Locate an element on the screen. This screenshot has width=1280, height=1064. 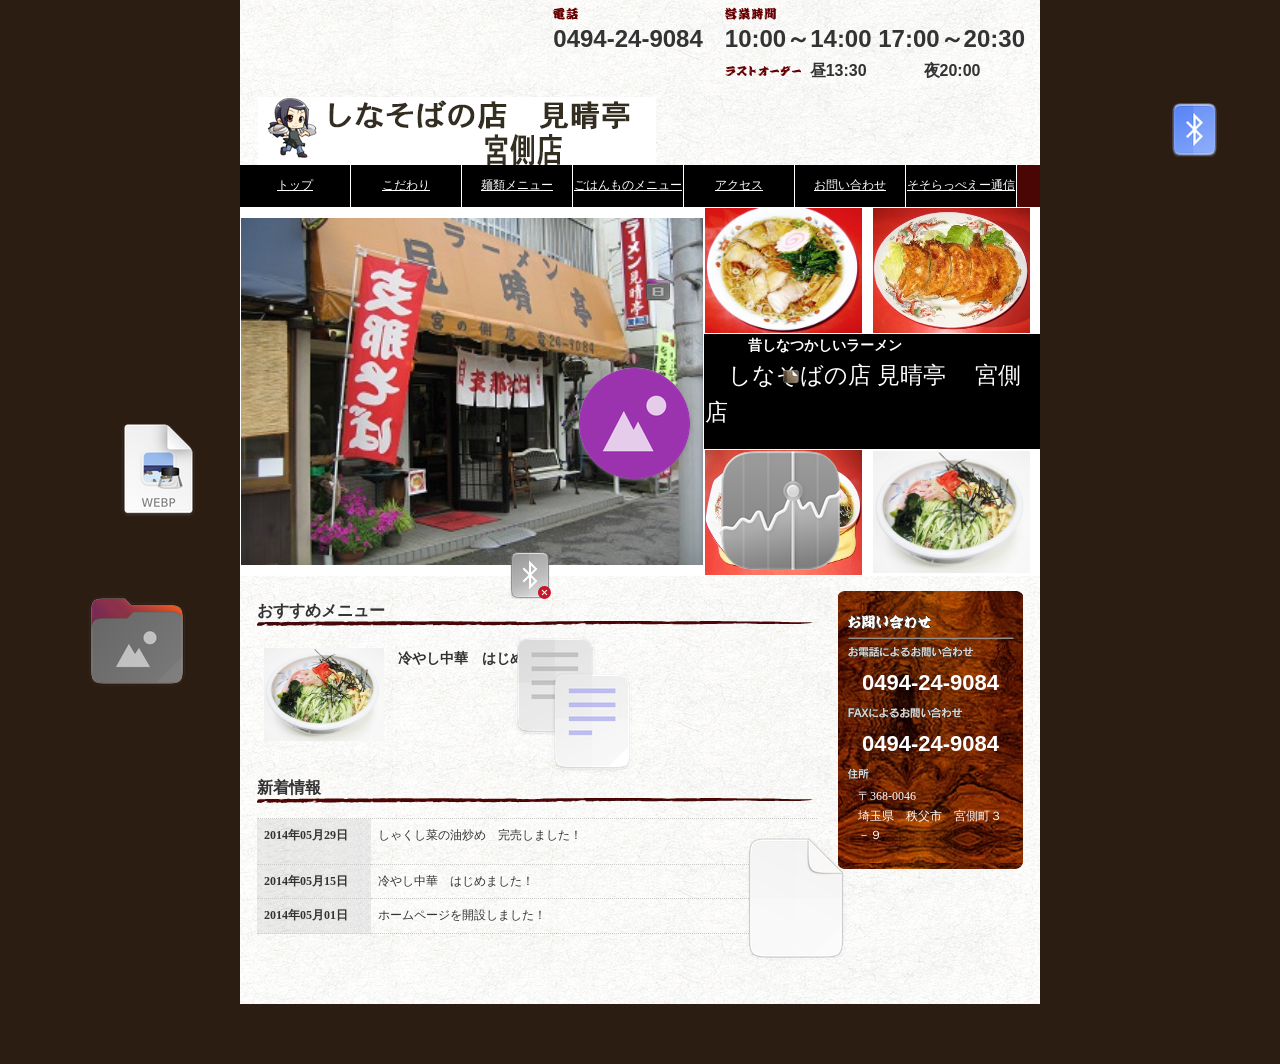
an empty or blank document is located at coordinates (796, 898).